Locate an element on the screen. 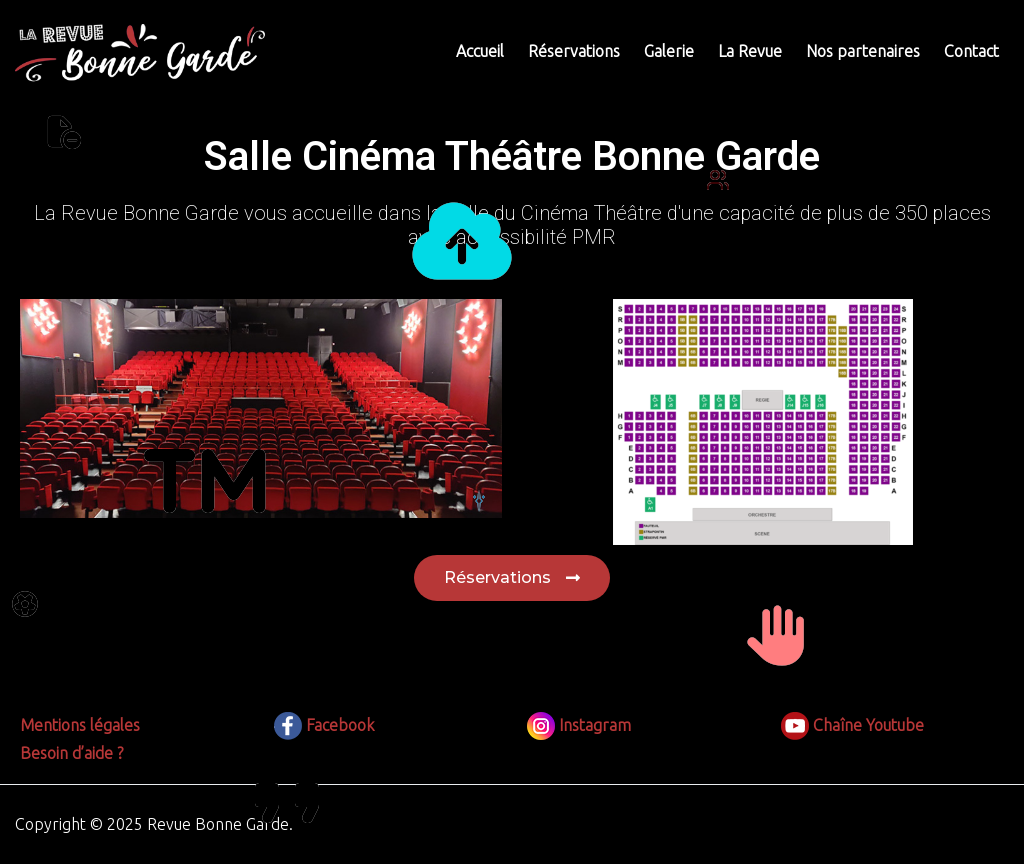 Image resolution: width=1024 pixels, height=864 pixels. remove a file from your collection is located at coordinates (63, 131).